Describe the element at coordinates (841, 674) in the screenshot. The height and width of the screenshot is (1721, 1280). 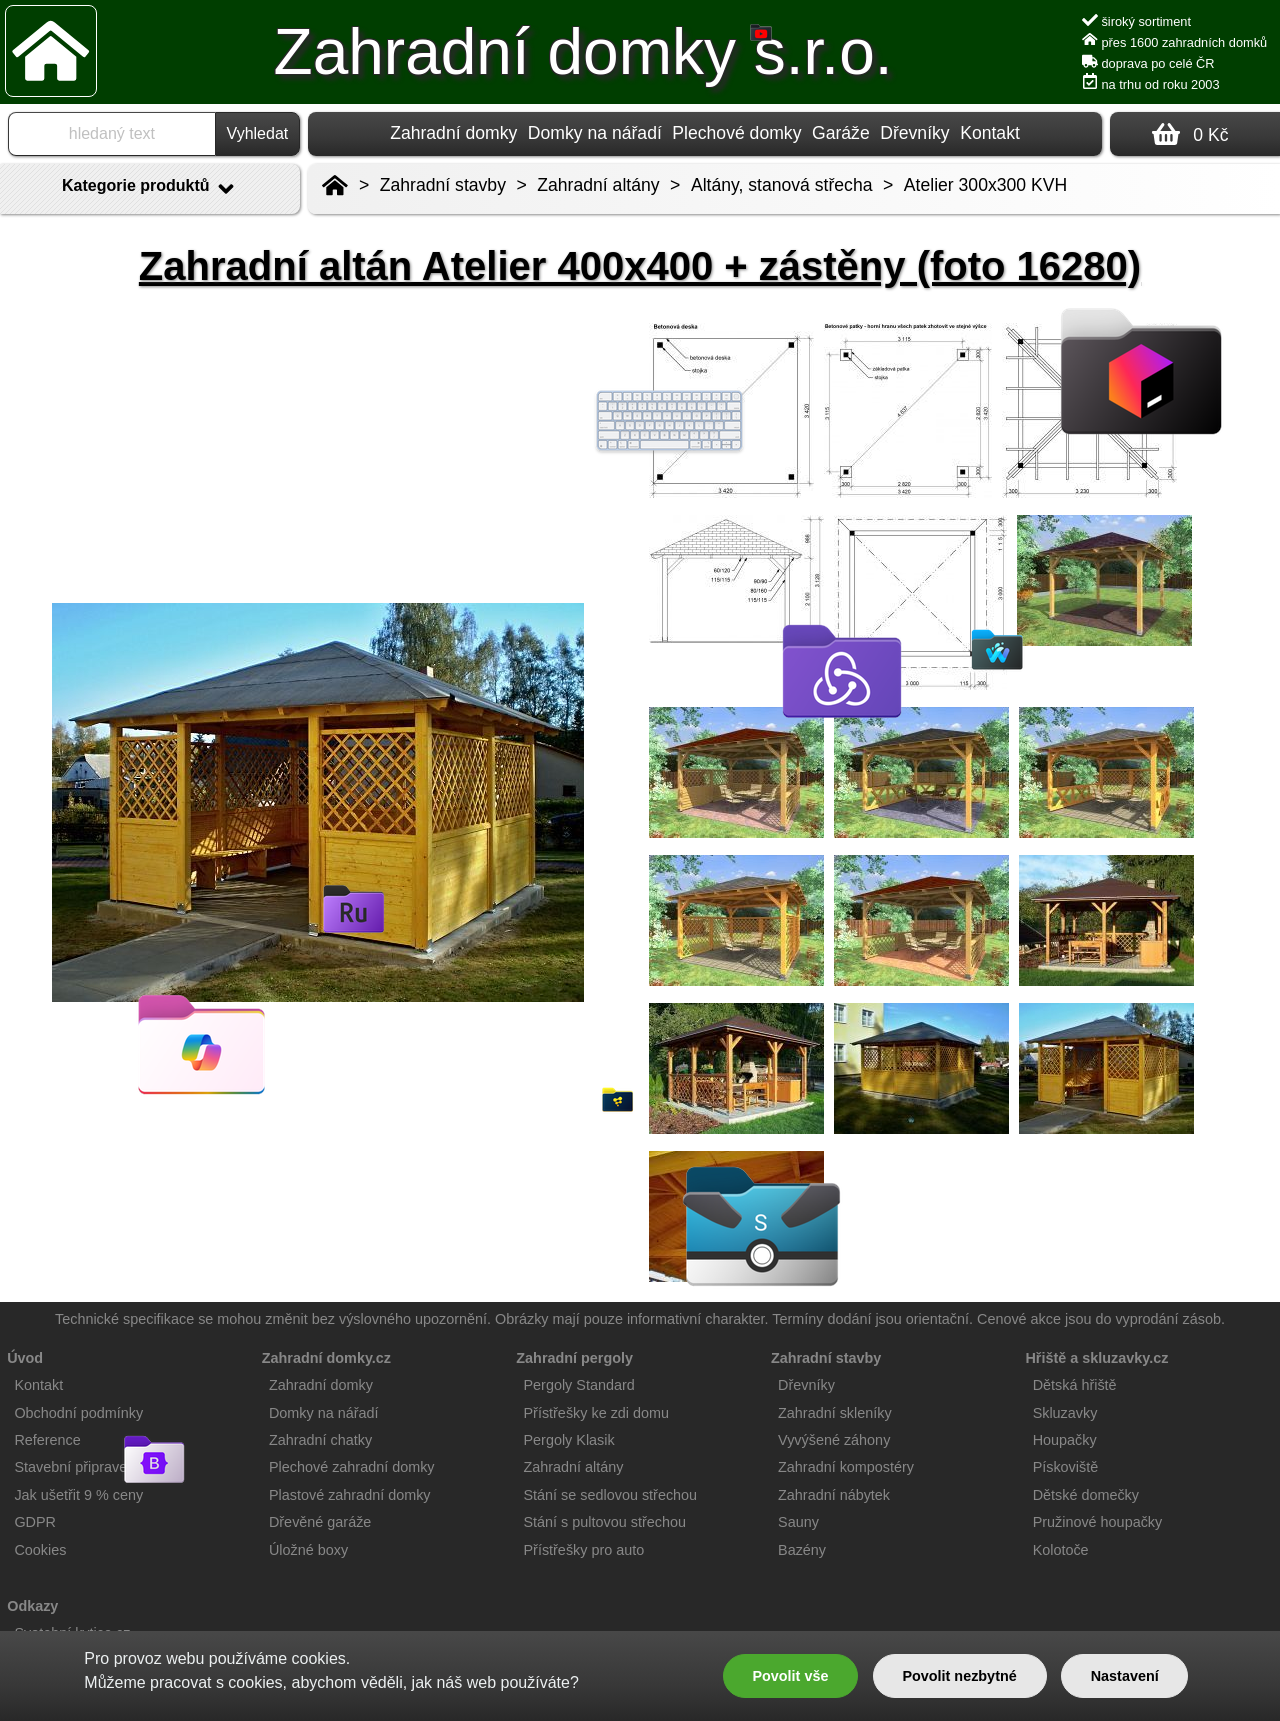
I see `folder containing redux state management files` at that location.